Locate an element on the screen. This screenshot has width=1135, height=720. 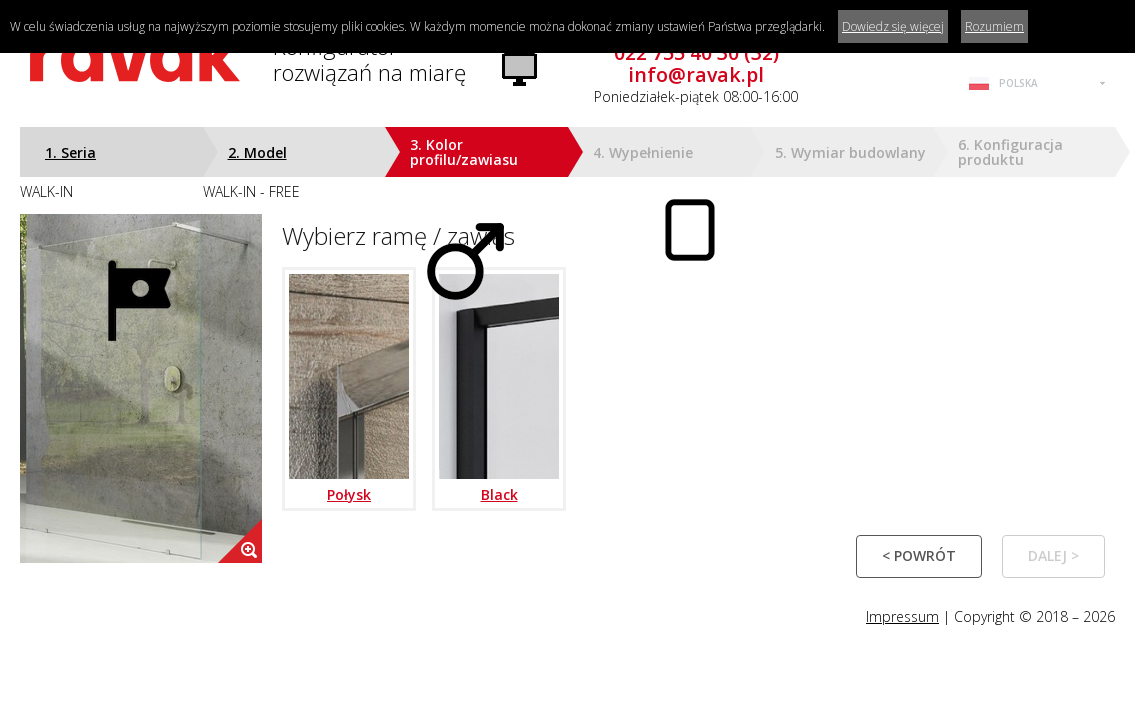
represents a vertical card or panel layout is located at coordinates (690, 230).